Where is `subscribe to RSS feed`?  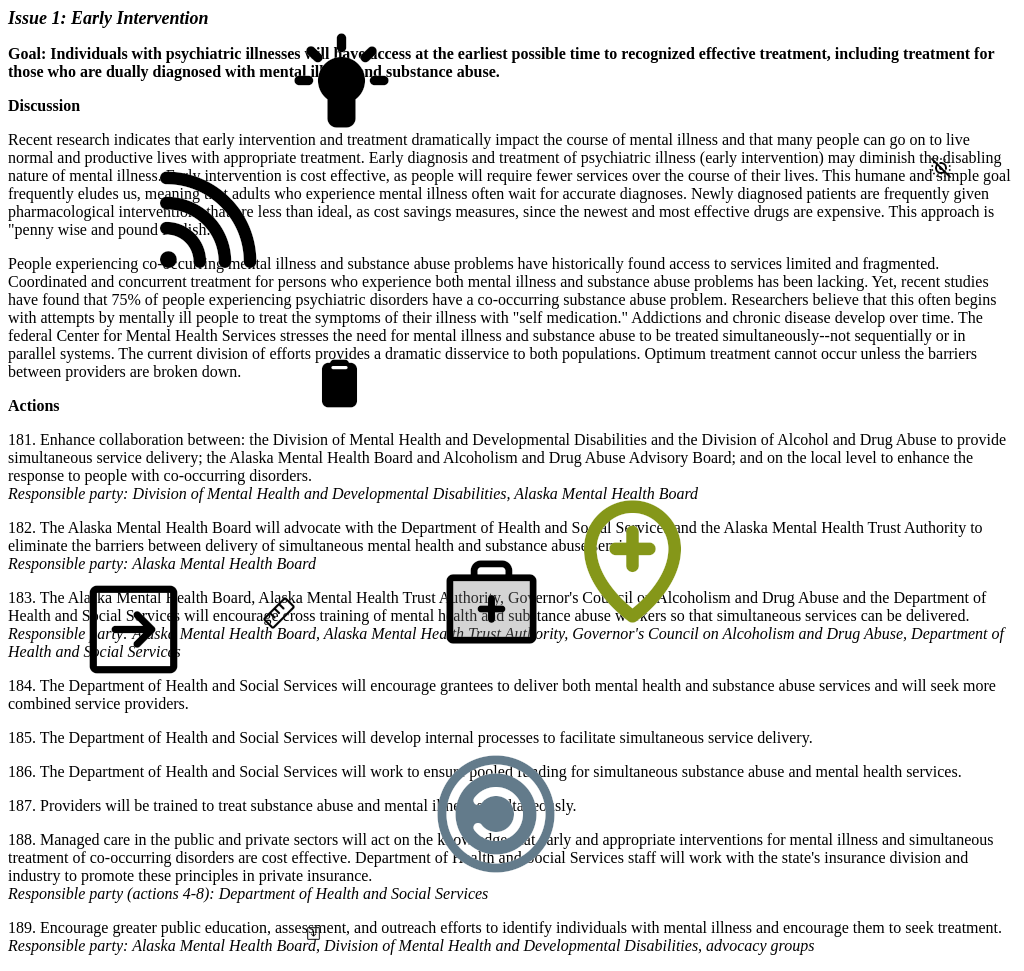 subscribe to RSS feed is located at coordinates (204, 224).